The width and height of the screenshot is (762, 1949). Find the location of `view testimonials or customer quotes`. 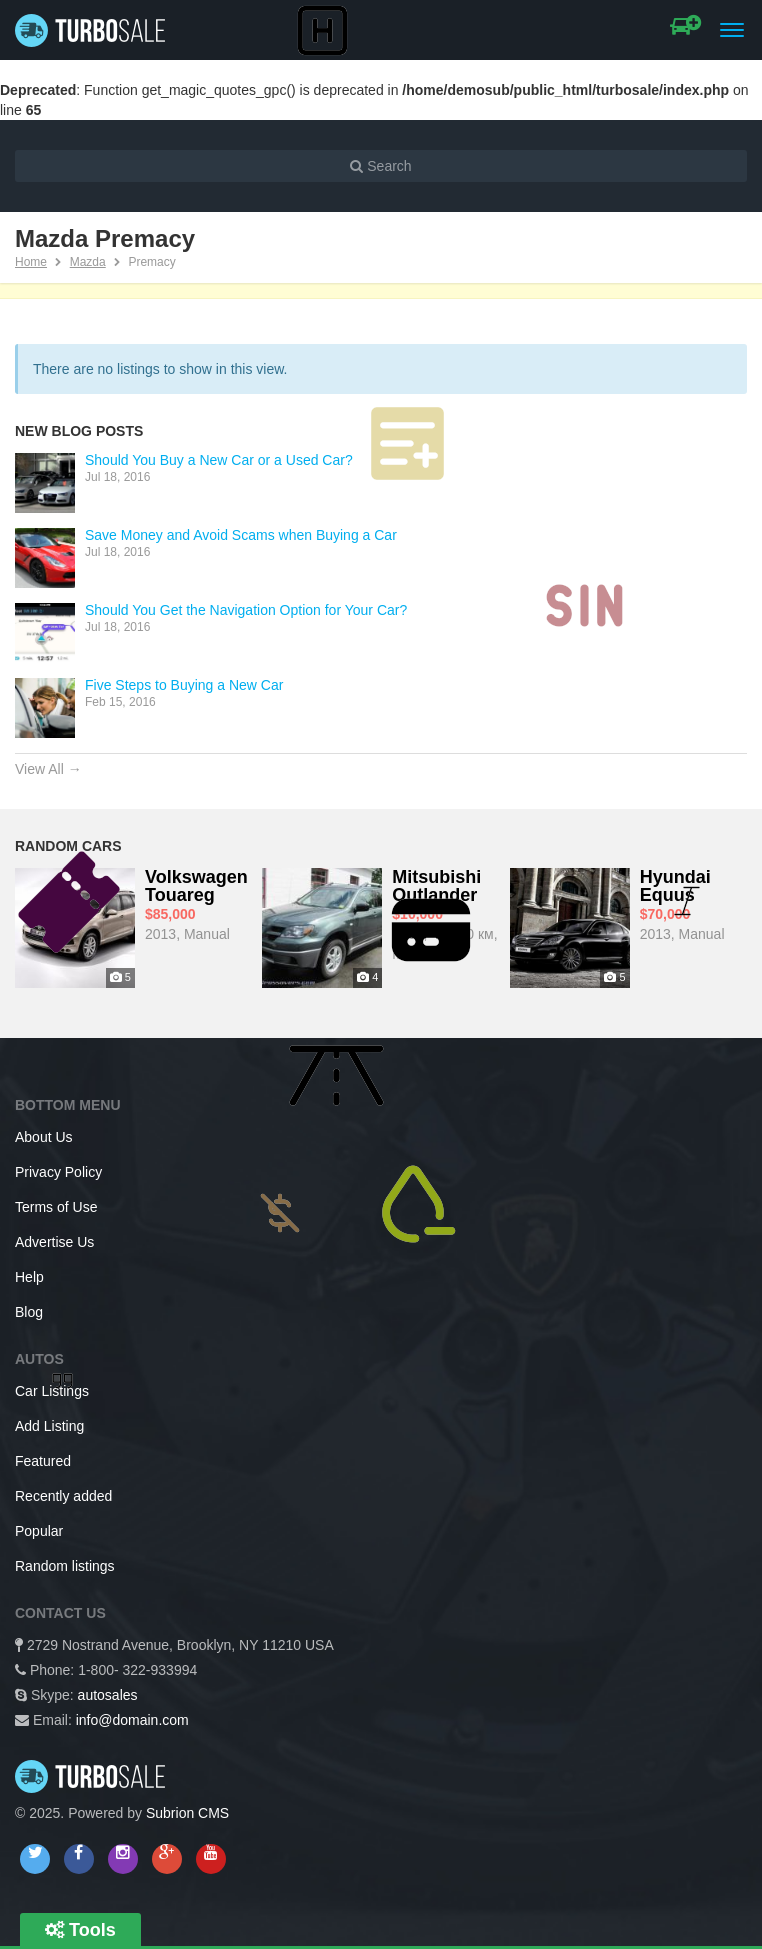

view testimonials or customer quotes is located at coordinates (62, 1380).